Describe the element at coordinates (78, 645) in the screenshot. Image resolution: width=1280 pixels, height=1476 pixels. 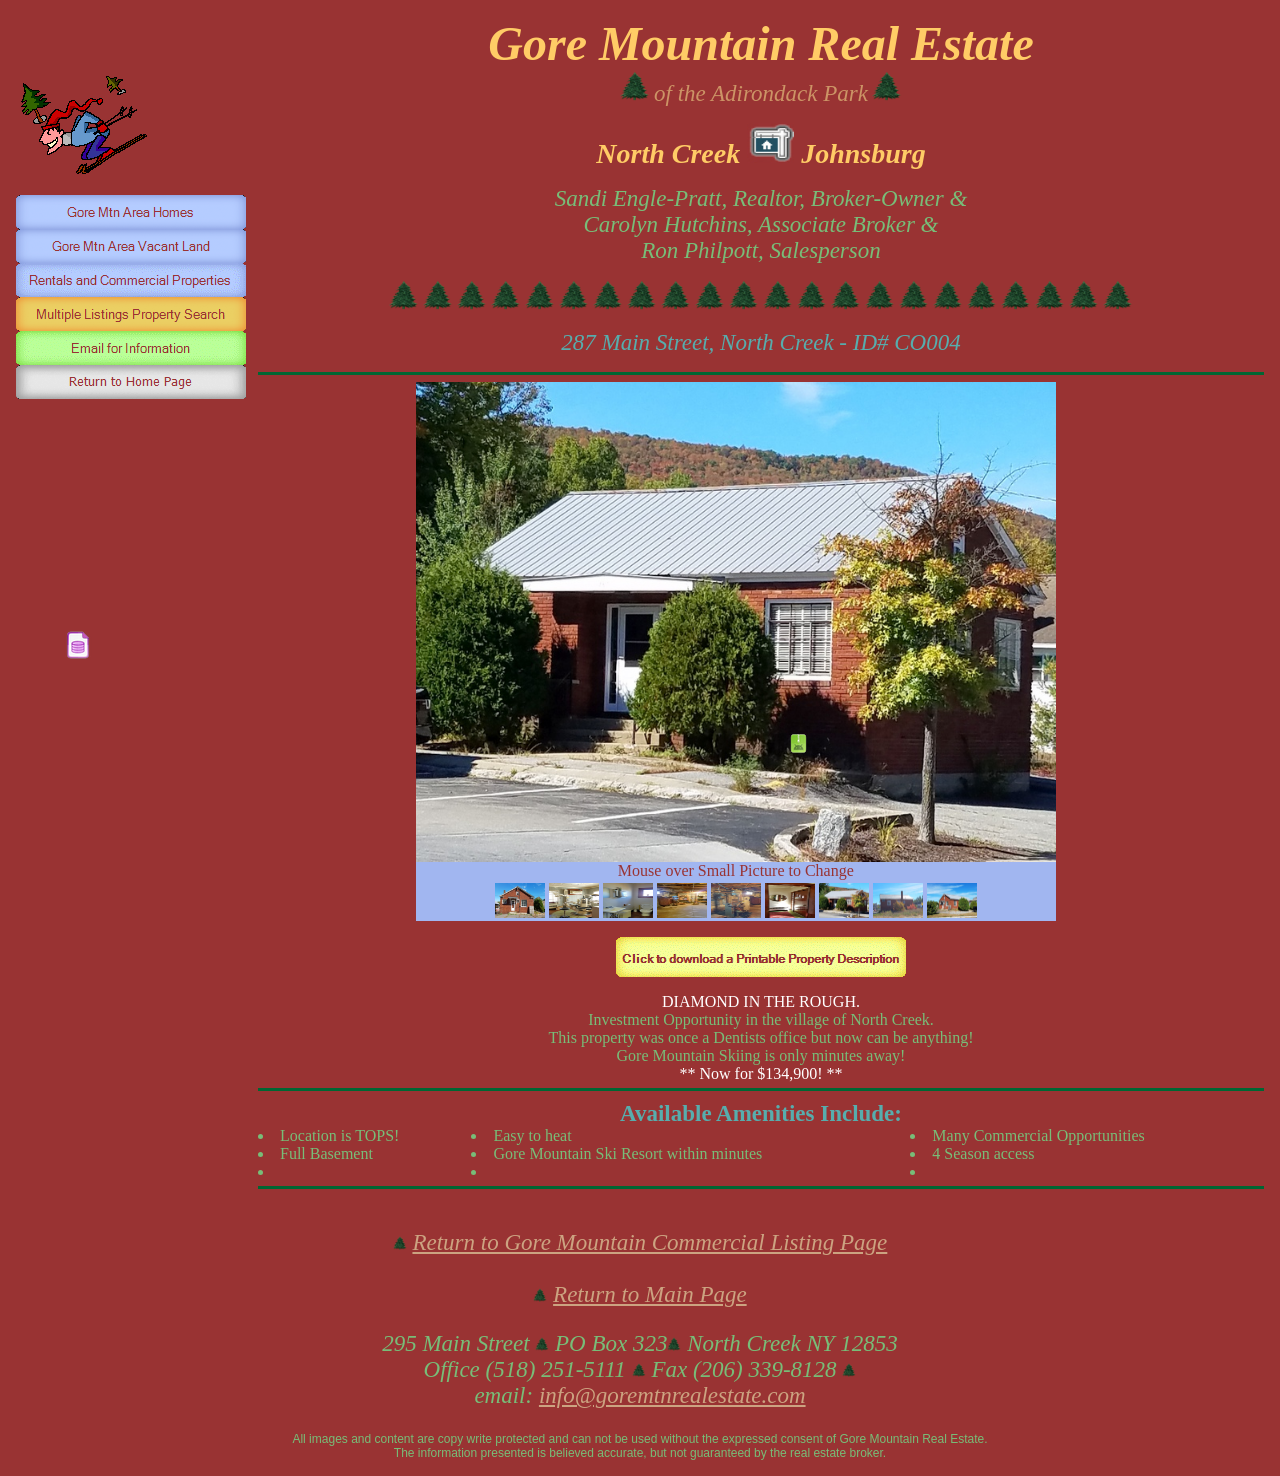
I see `libreoffice base database template file` at that location.